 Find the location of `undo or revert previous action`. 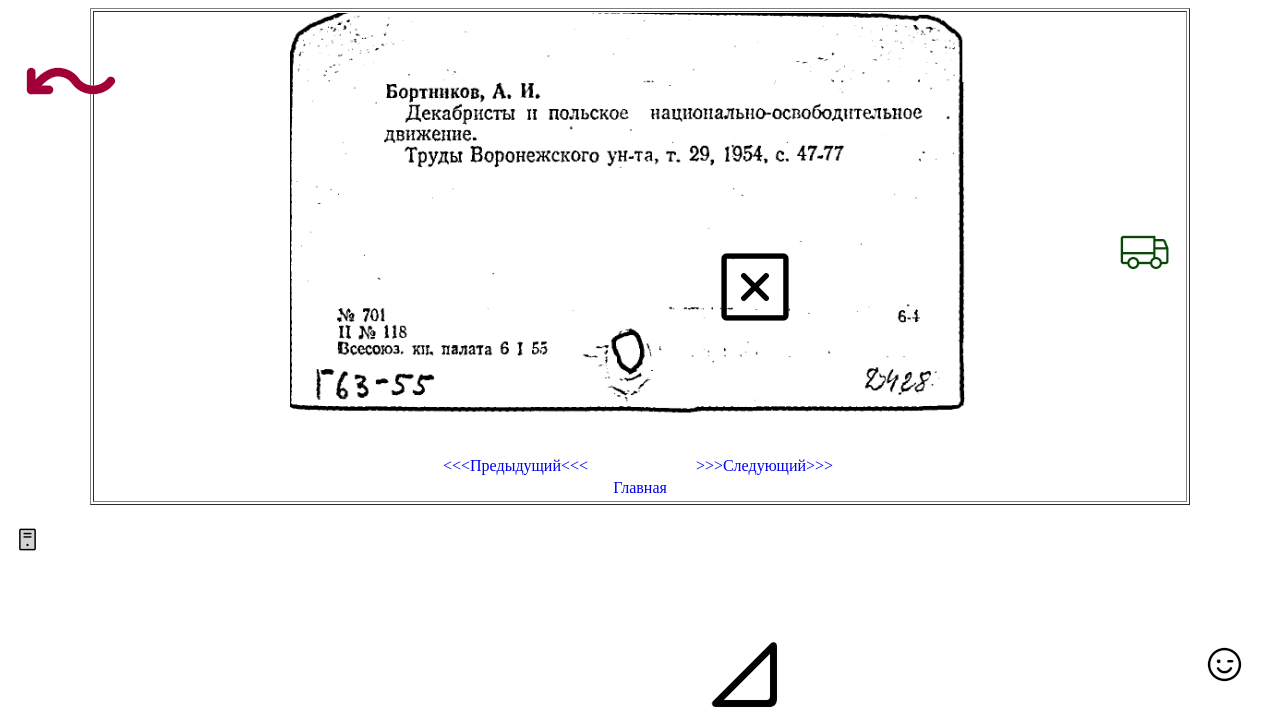

undo or revert previous action is located at coordinates (71, 81).